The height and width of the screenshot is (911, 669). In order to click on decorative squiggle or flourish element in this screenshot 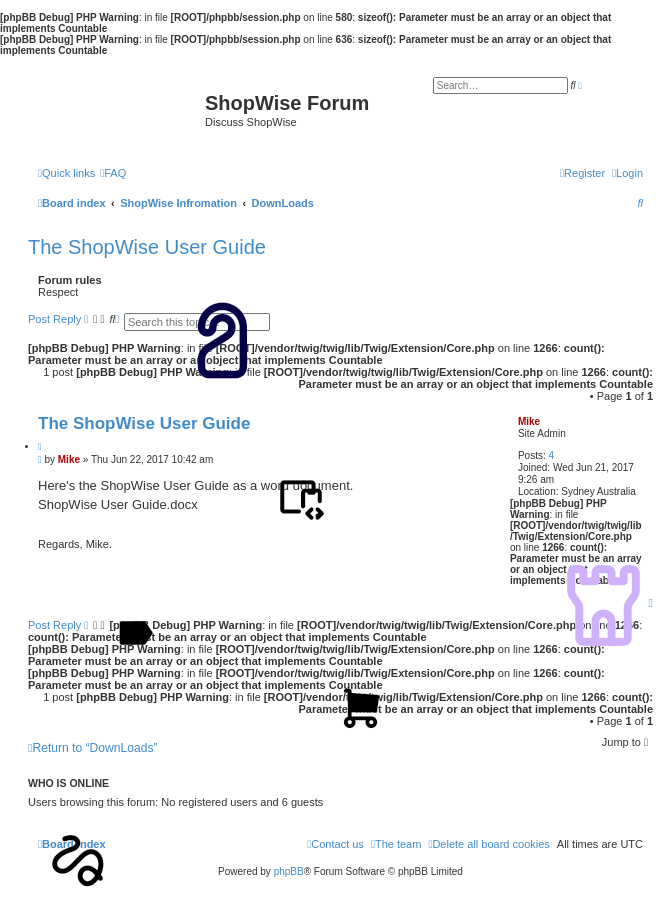, I will do `click(77, 860)`.